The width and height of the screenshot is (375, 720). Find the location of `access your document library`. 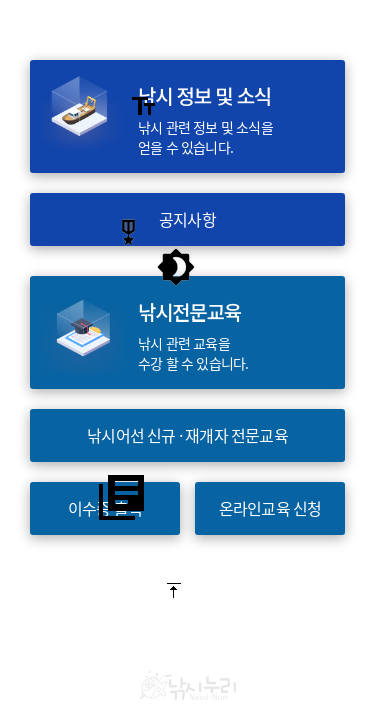

access your document library is located at coordinates (121, 497).